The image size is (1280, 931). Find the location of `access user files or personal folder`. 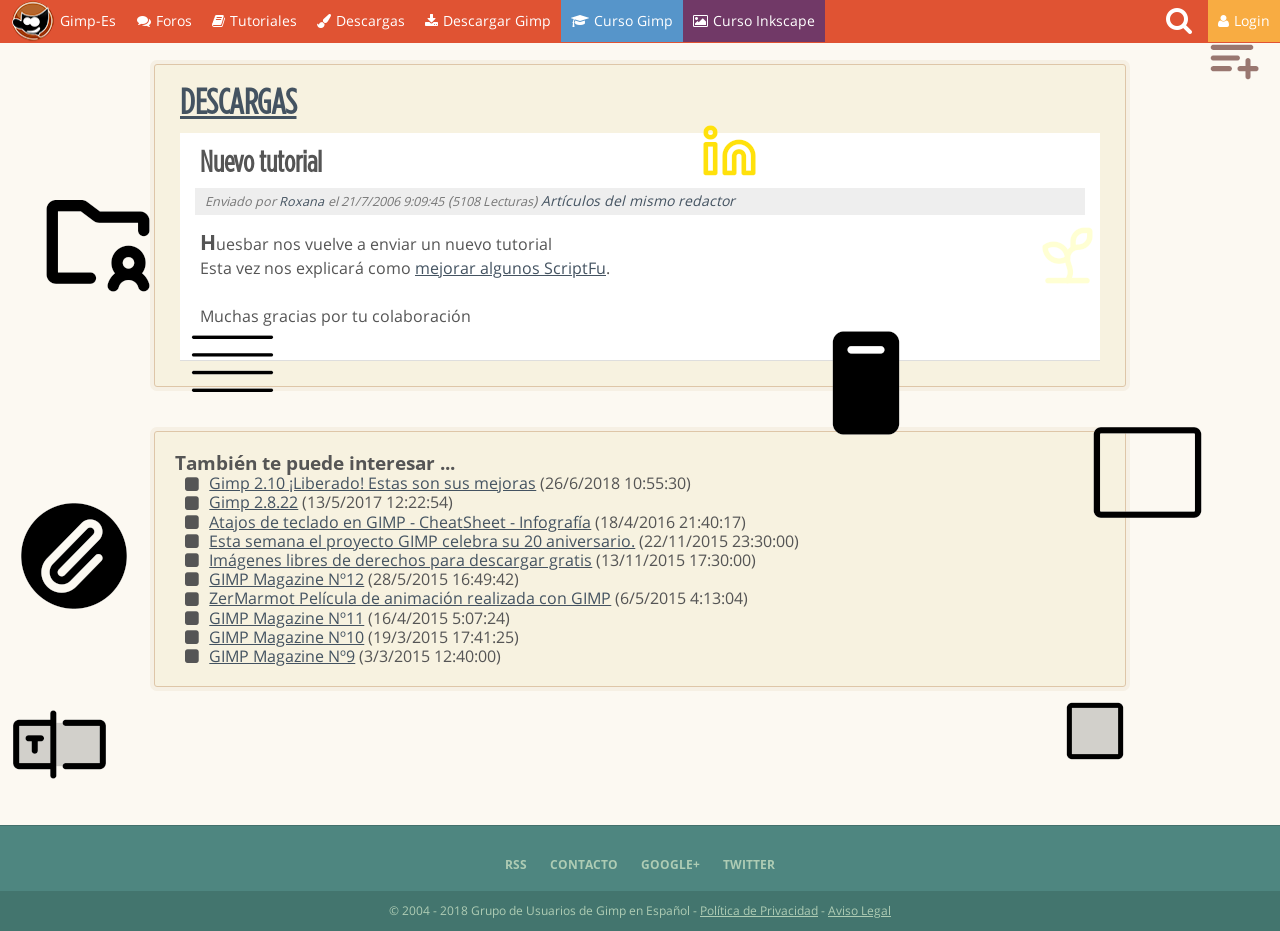

access user files or personal folder is located at coordinates (98, 240).